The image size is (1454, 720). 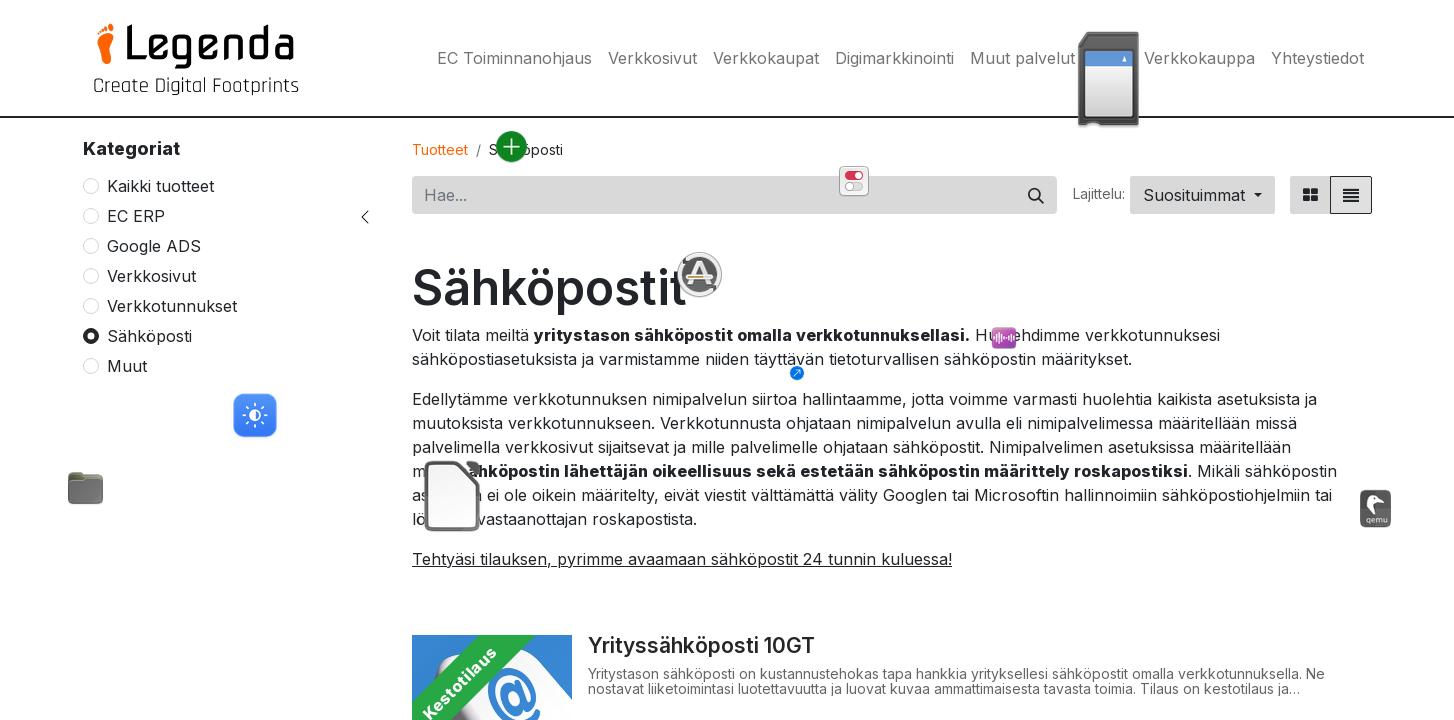 What do you see at coordinates (452, 496) in the screenshot?
I see `open LibreOffice suite` at bounding box center [452, 496].